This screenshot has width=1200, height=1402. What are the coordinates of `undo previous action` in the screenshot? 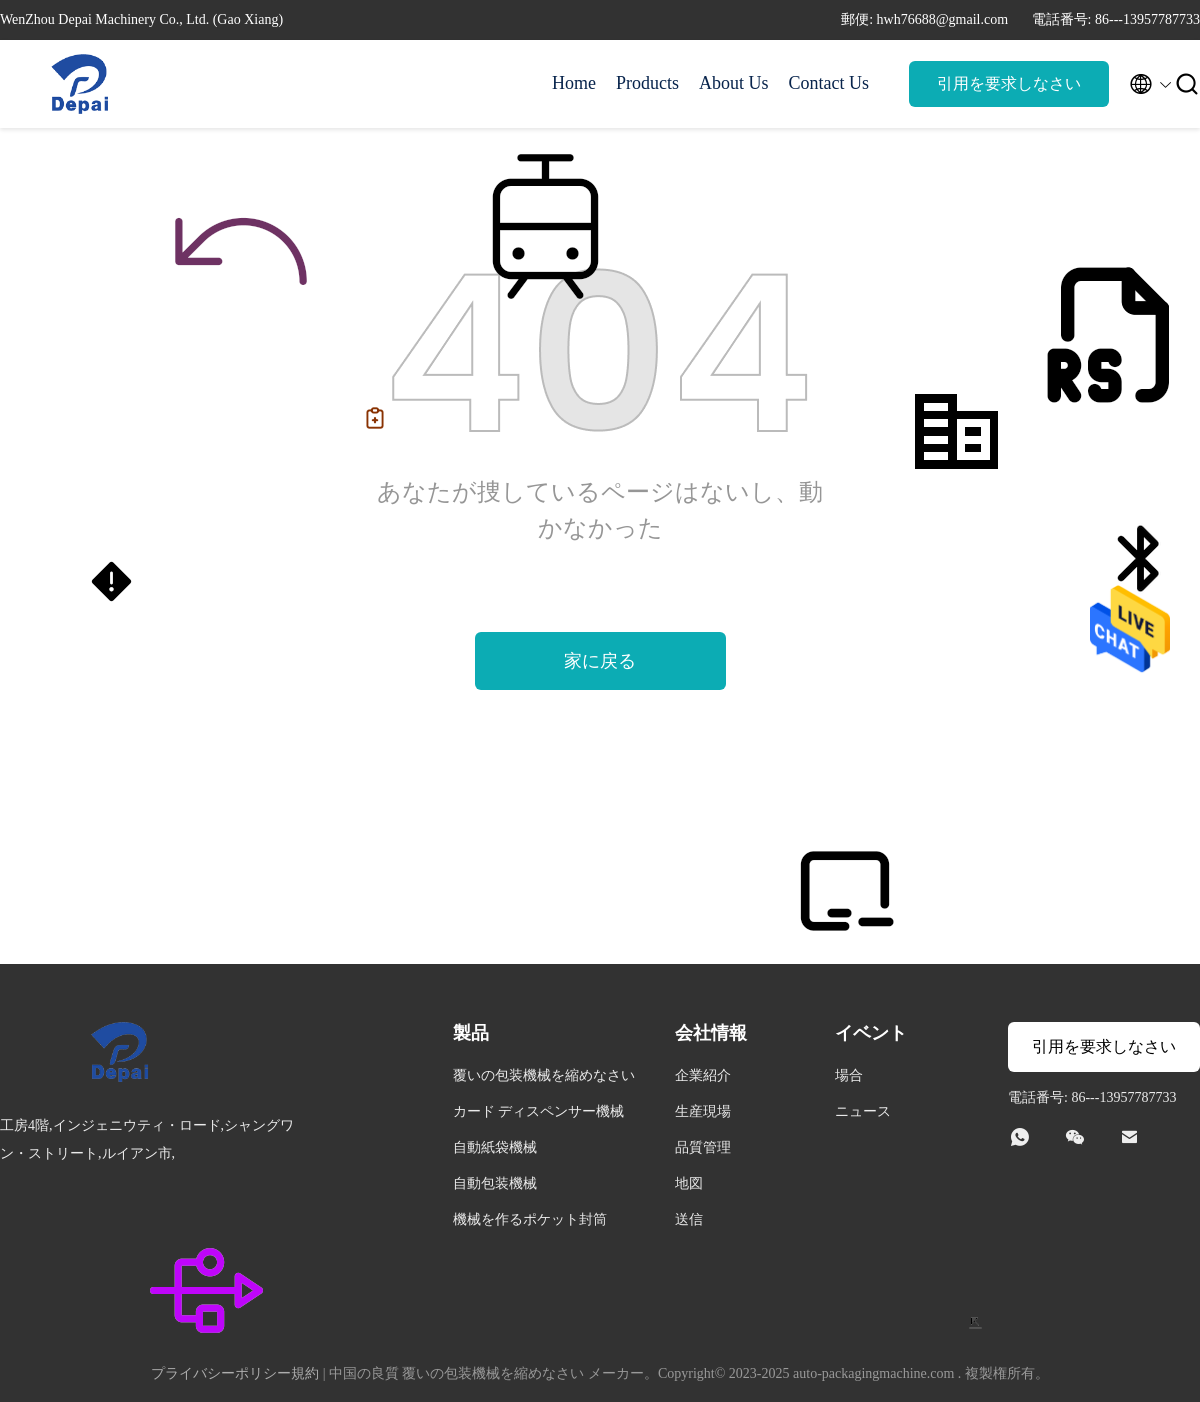 It's located at (243, 246).